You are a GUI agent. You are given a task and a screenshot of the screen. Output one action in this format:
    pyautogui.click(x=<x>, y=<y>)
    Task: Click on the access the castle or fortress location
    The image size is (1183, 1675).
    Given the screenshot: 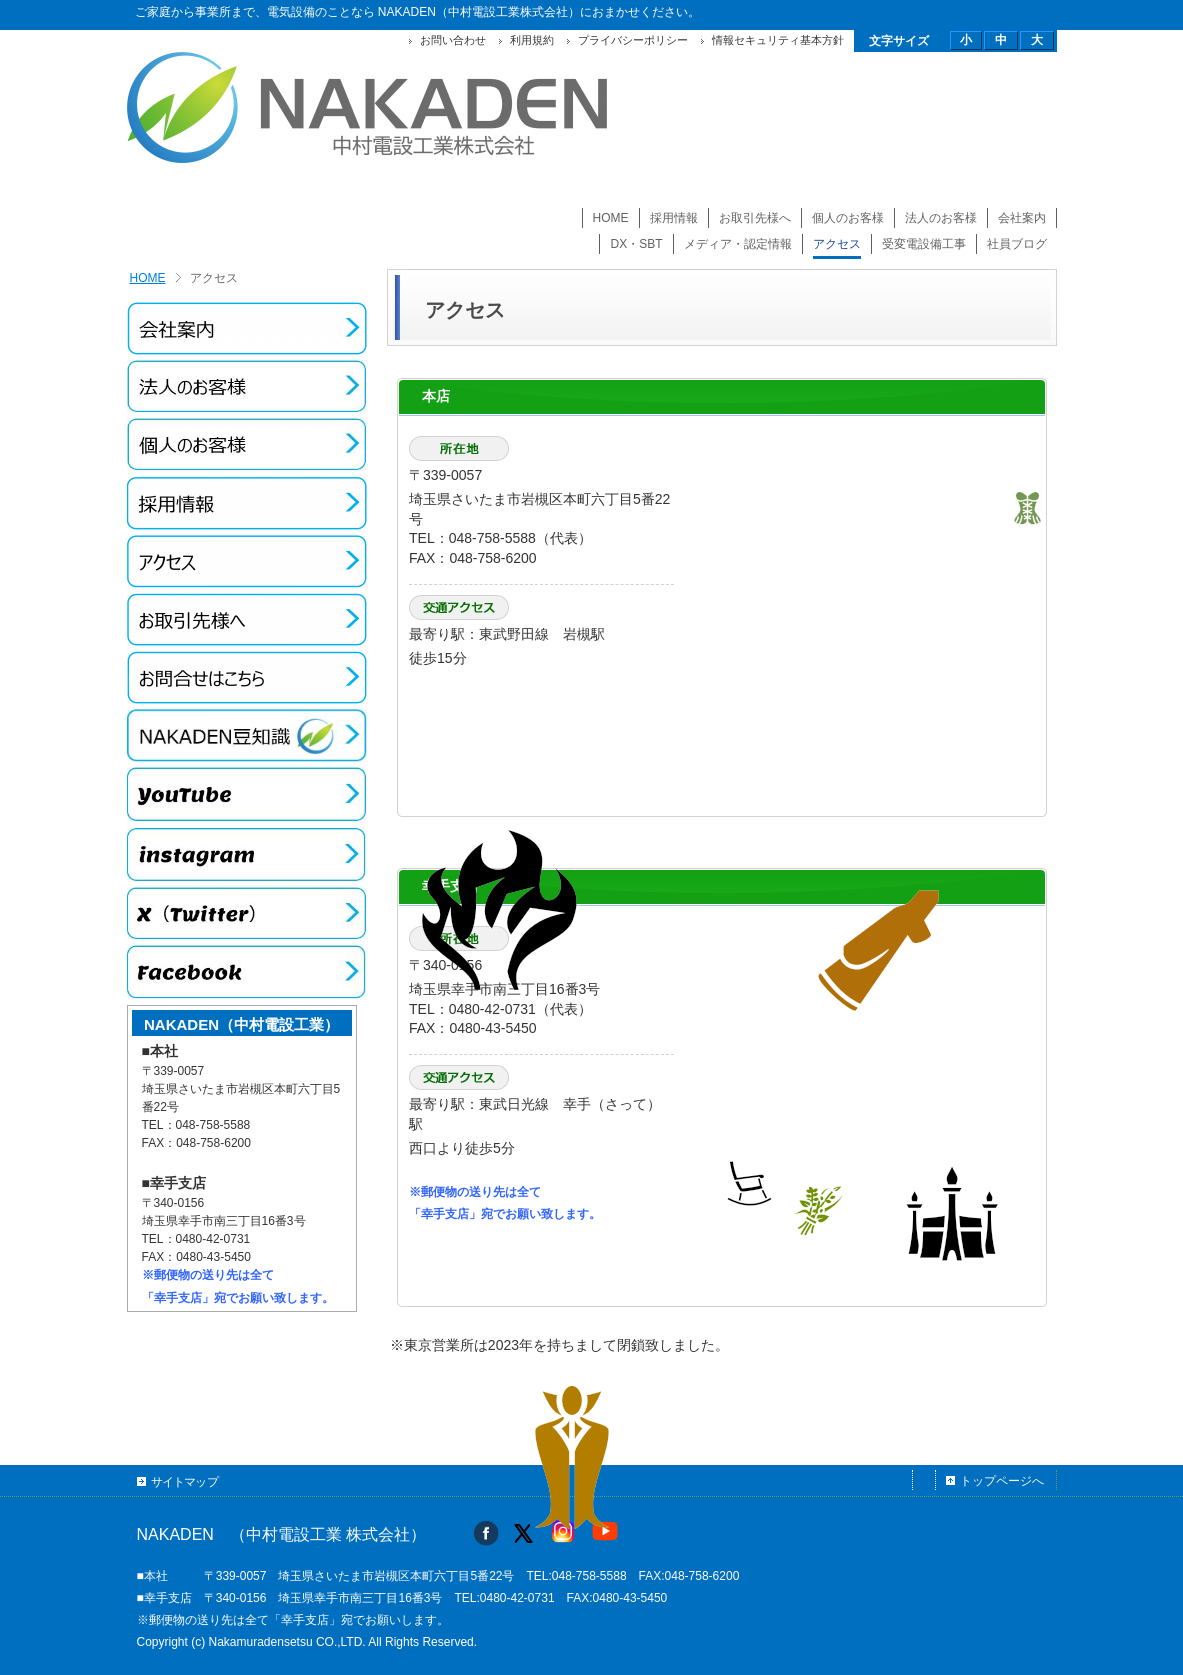 What is the action you would take?
    pyautogui.click(x=952, y=1213)
    